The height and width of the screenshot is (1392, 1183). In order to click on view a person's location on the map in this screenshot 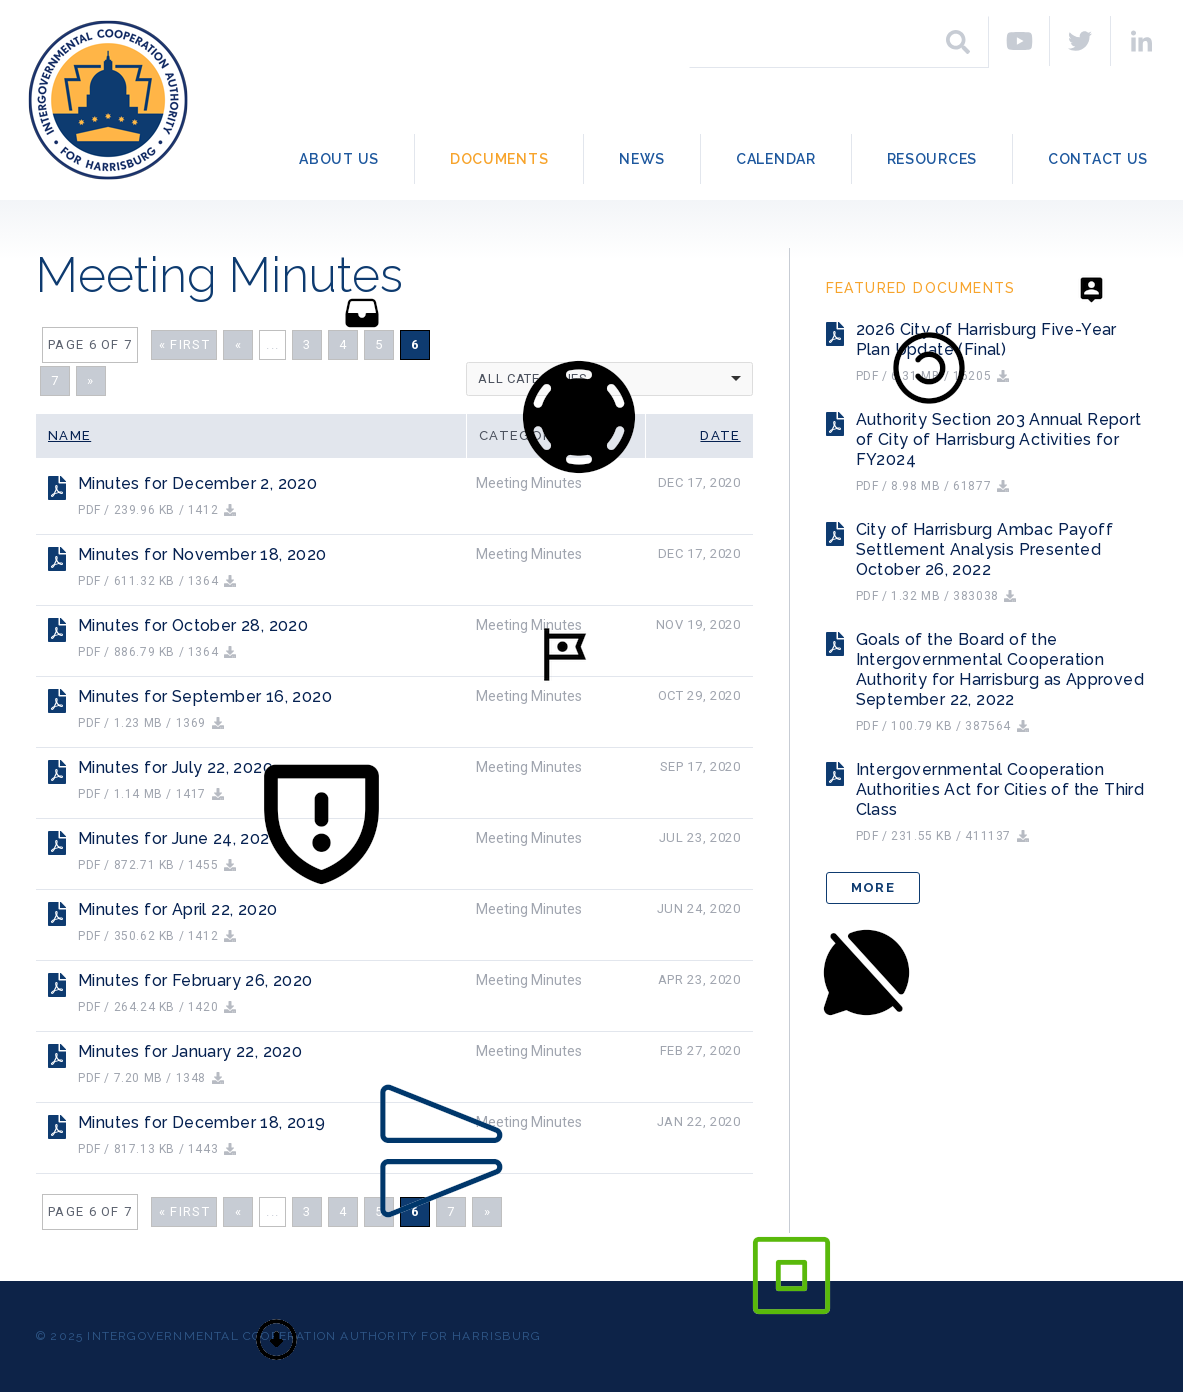, I will do `click(1091, 289)`.